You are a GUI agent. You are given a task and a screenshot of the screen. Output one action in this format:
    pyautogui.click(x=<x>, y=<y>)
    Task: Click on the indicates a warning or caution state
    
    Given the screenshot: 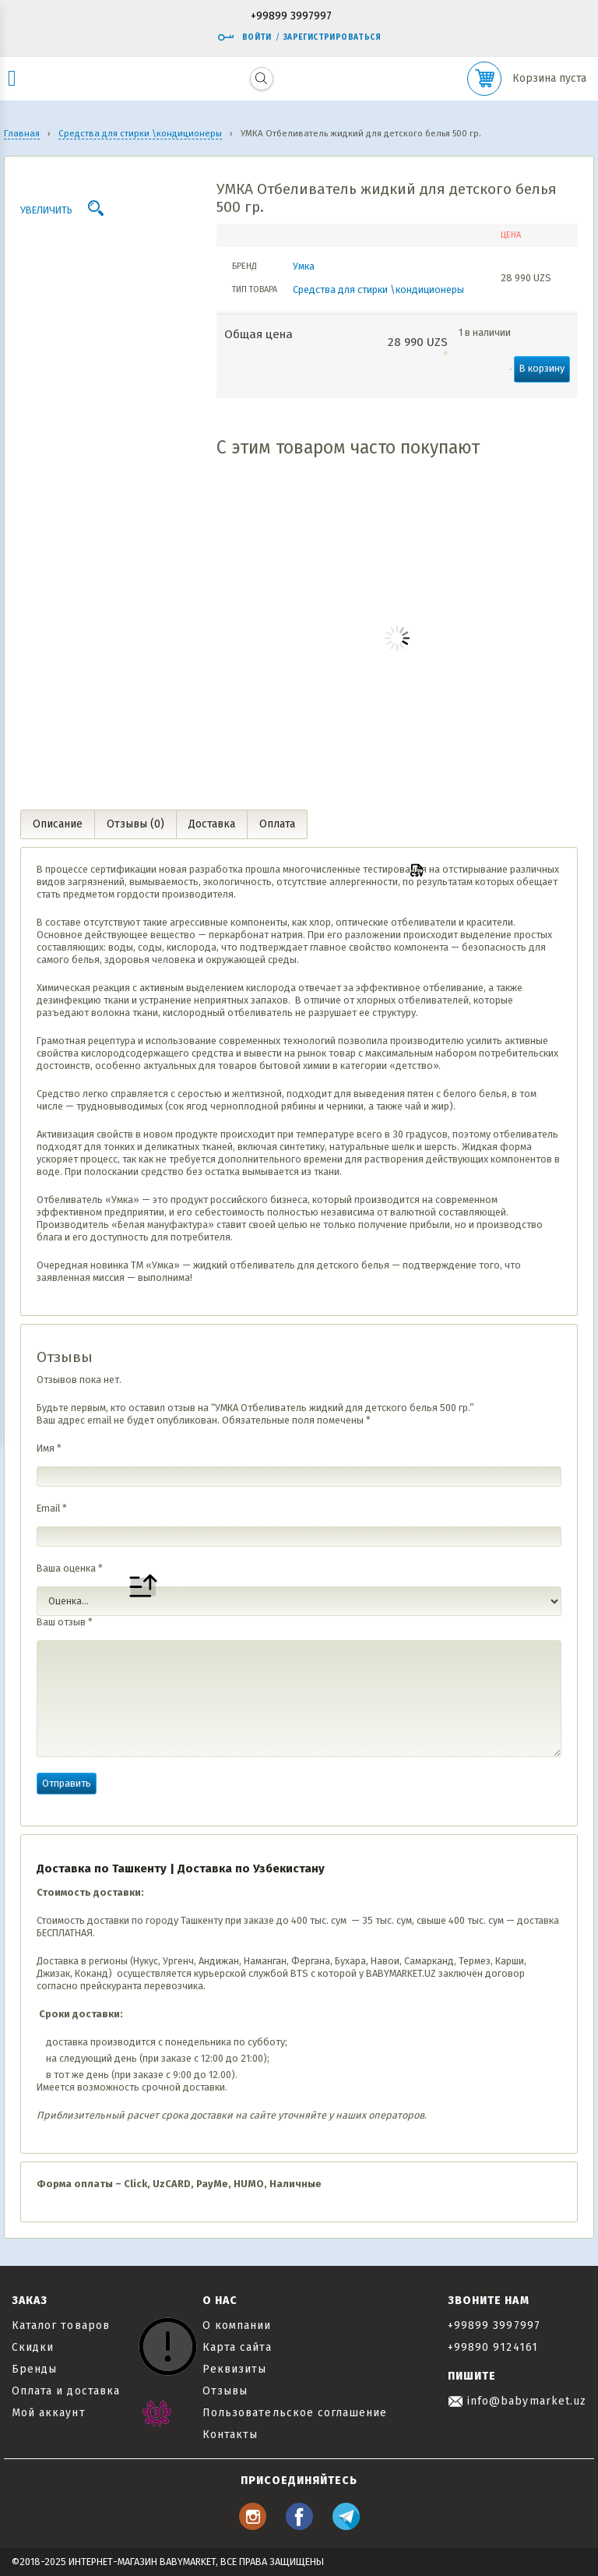 What is the action you would take?
    pyautogui.click(x=167, y=2346)
    